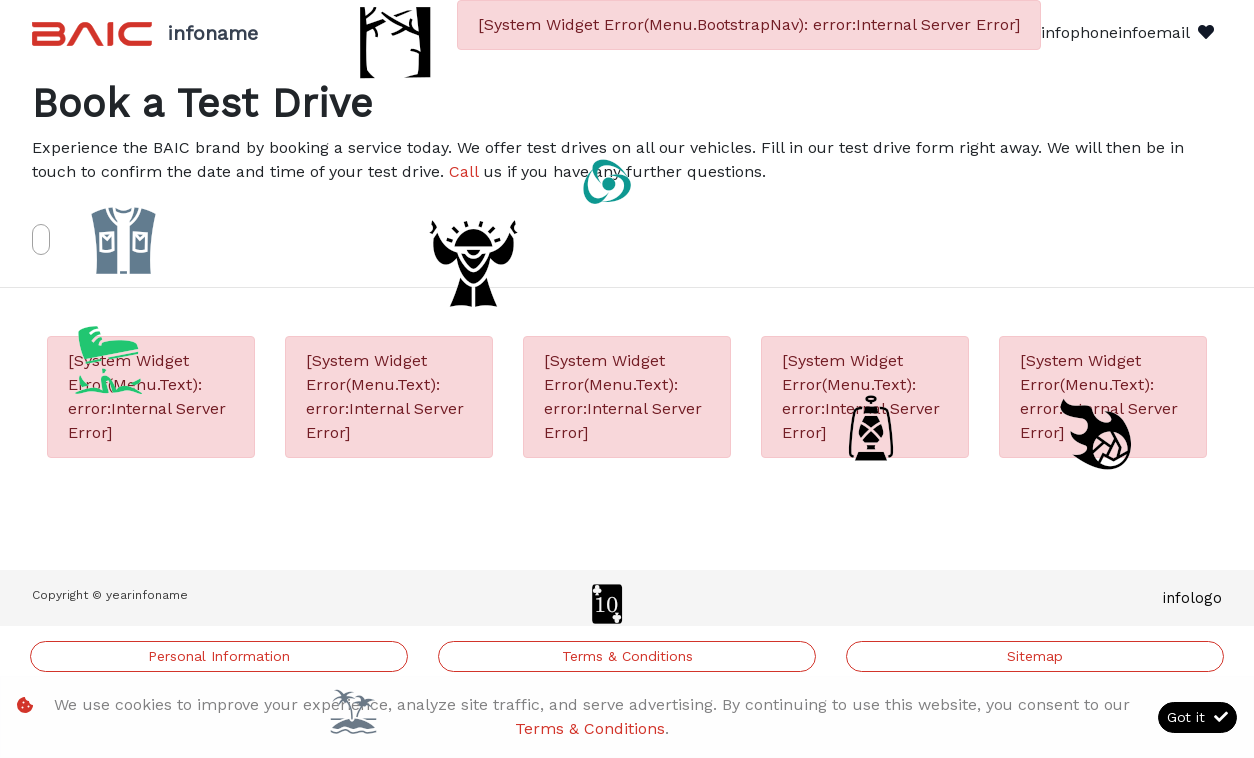 This screenshot has height=758, width=1254. What do you see at coordinates (108, 359) in the screenshot?
I see `hazard warning indicating slippery surface` at bounding box center [108, 359].